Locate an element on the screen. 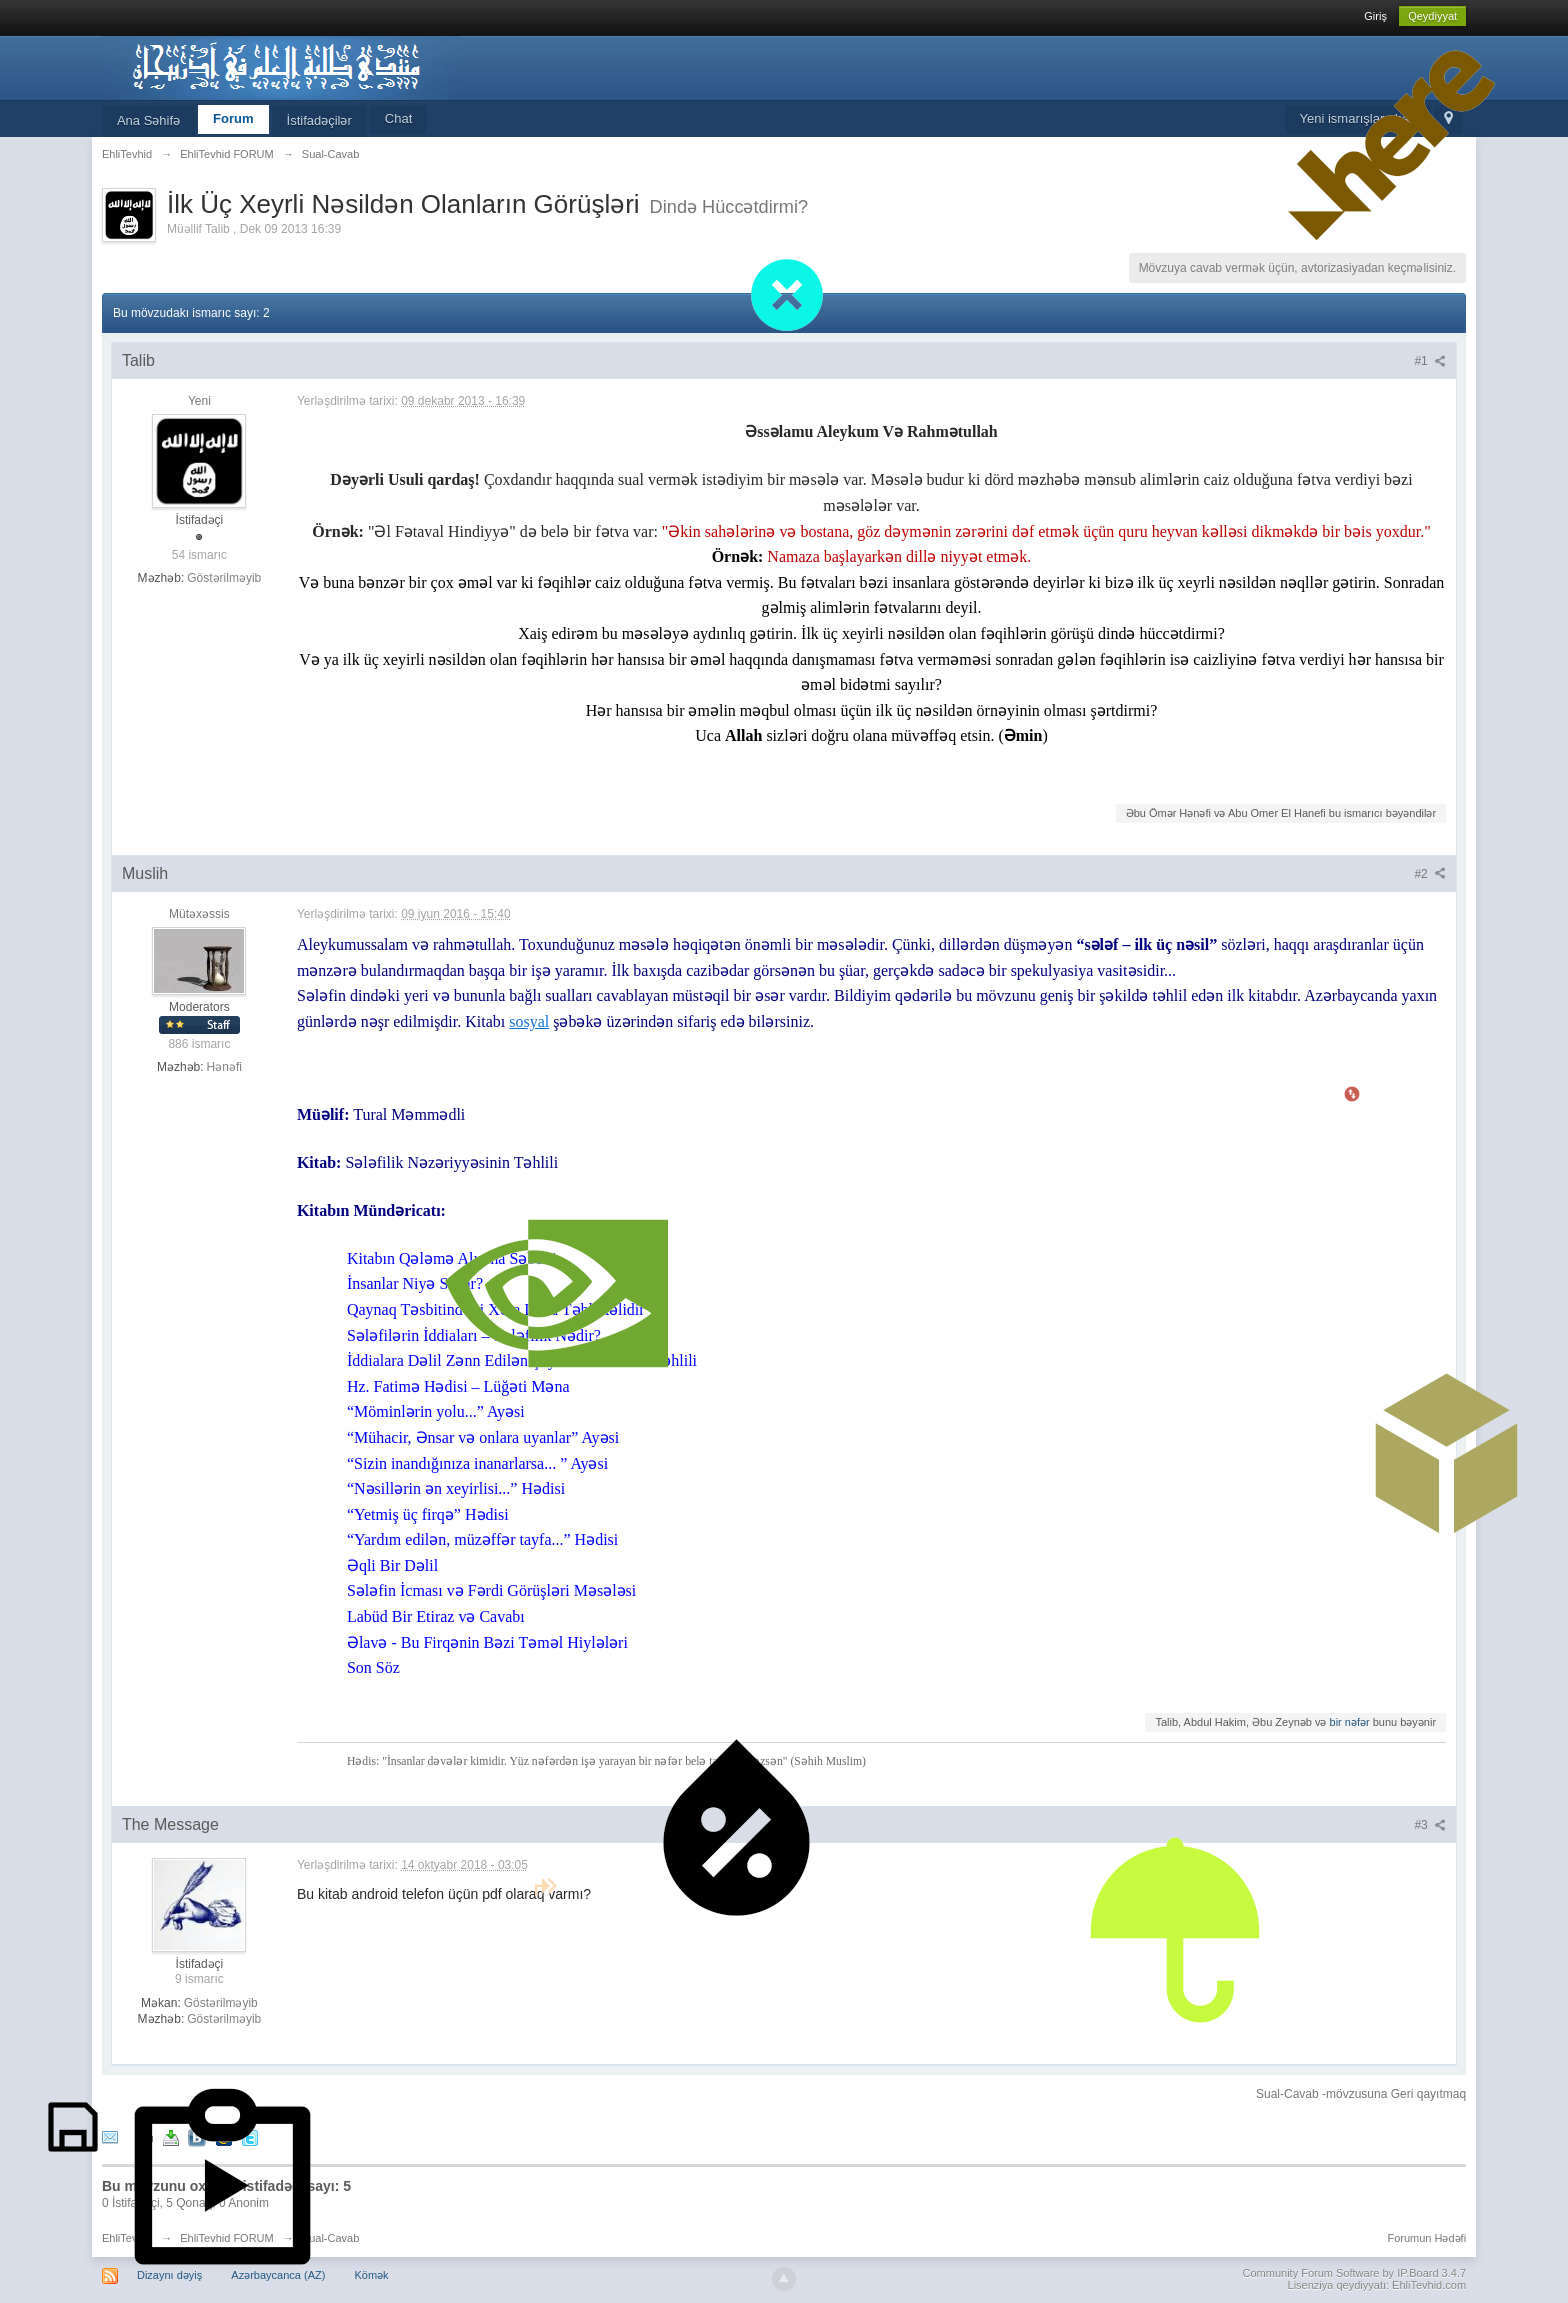  start a presentation slideshow is located at coordinates (222, 2185).